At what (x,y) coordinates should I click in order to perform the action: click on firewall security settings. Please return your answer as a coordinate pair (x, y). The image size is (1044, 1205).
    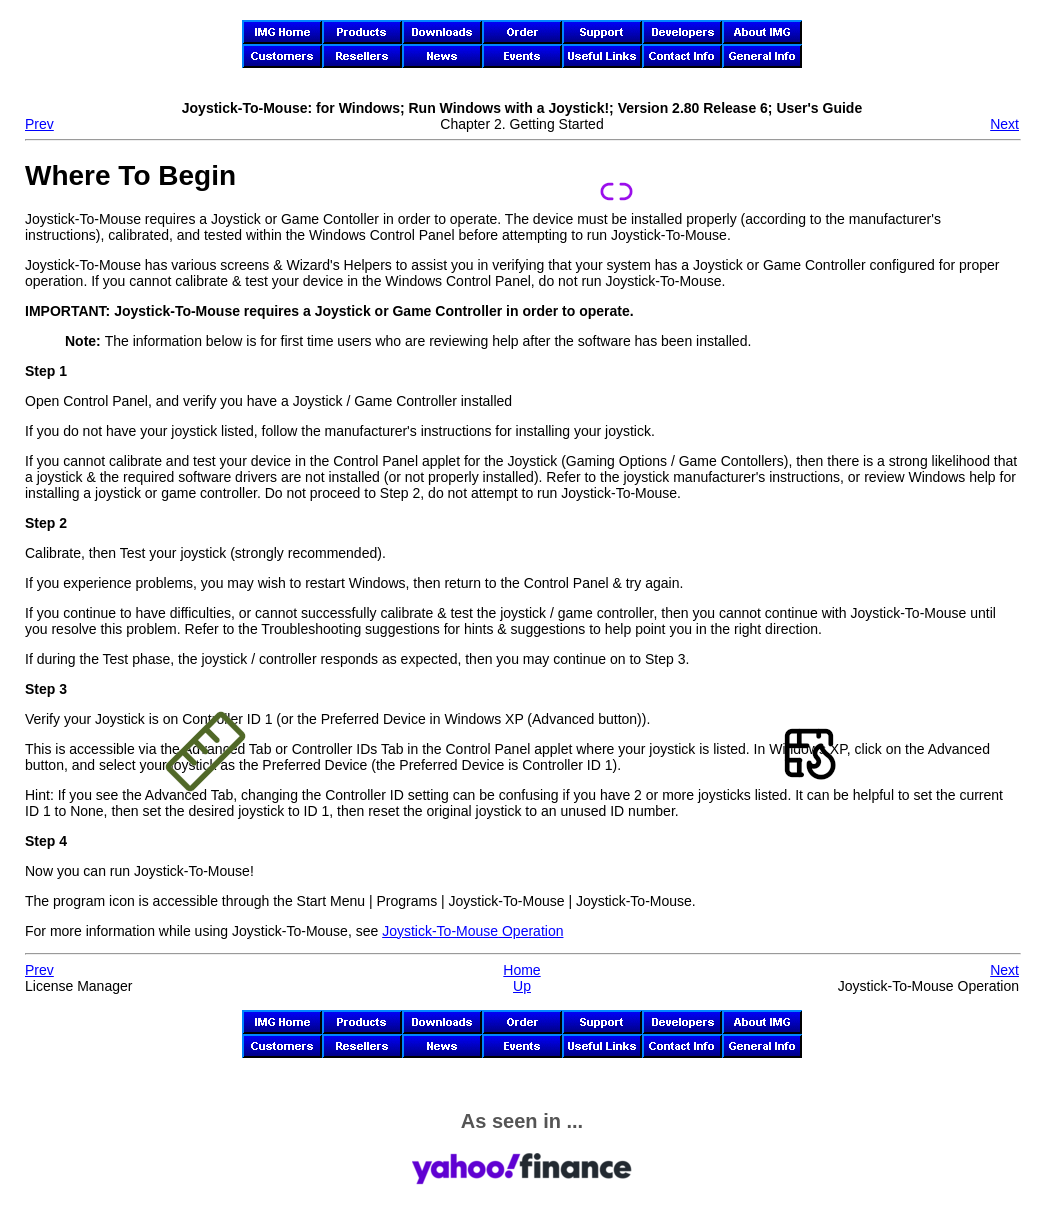
    Looking at the image, I should click on (809, 753).